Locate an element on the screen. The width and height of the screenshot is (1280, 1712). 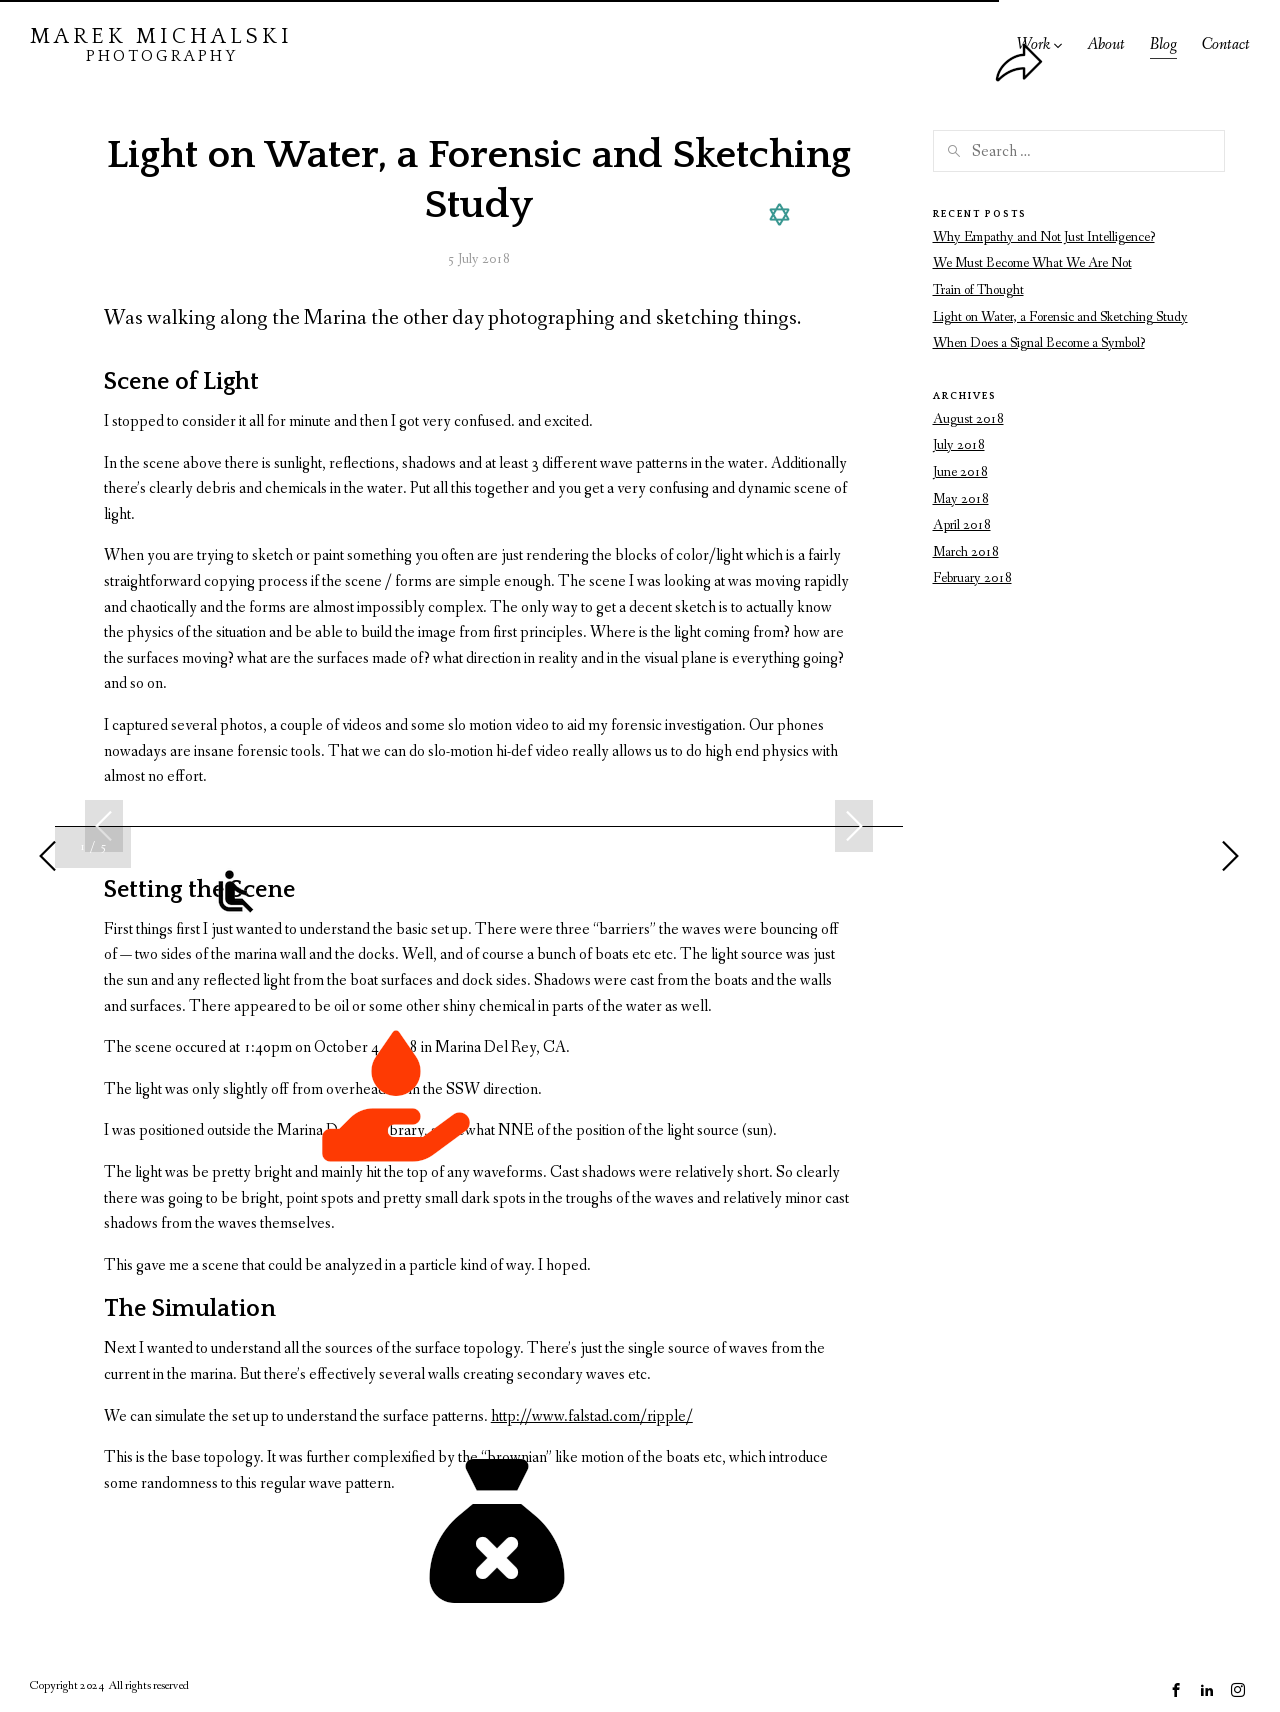
indicates Jewish religious content or services is located at coordinates (779, 214).